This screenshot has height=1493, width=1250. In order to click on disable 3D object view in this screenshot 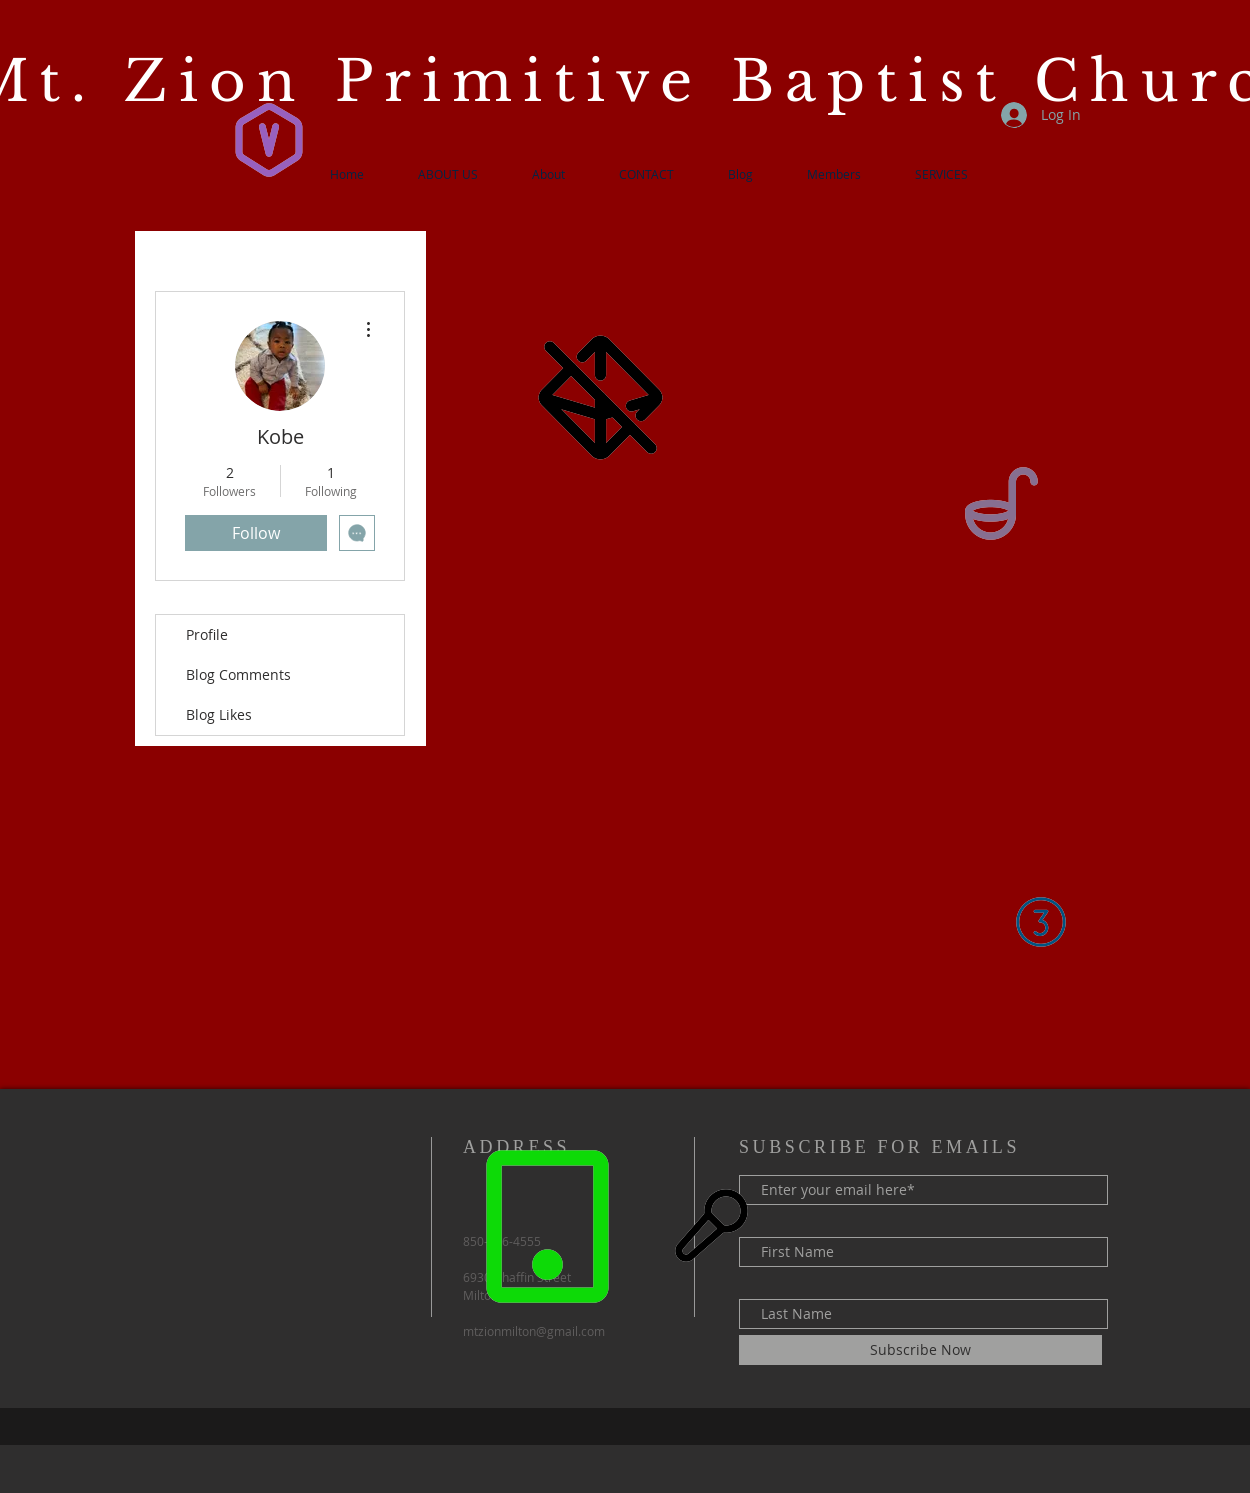, I will do `click(600, 397)`.